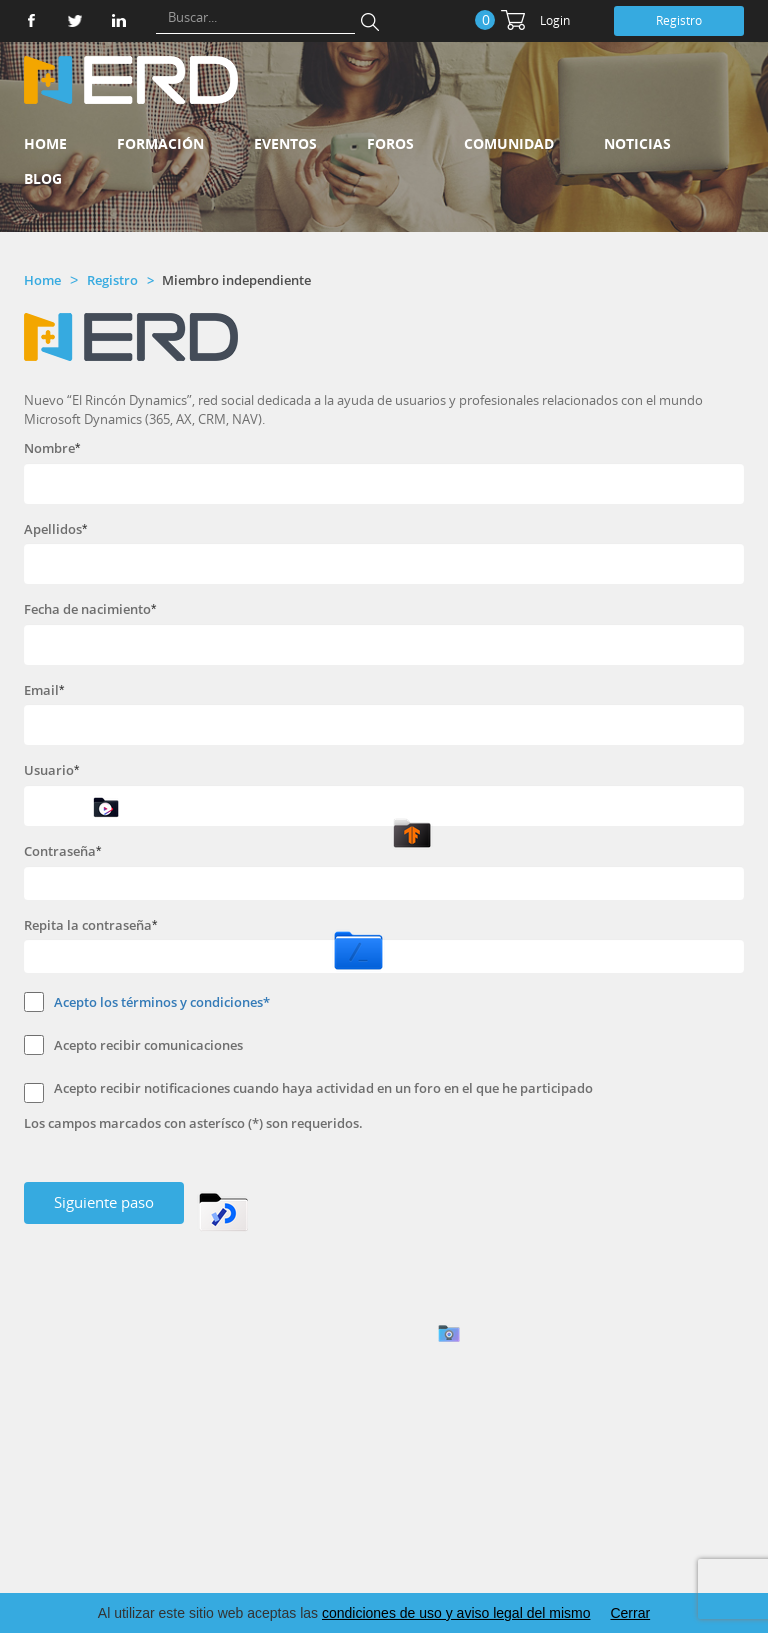 The height and width of the screenshot is (1633, 768). Describe the element at coordinates (449, 1334) in the screenshot. I see `folder containing webcam recordings or video chat files` at that location.